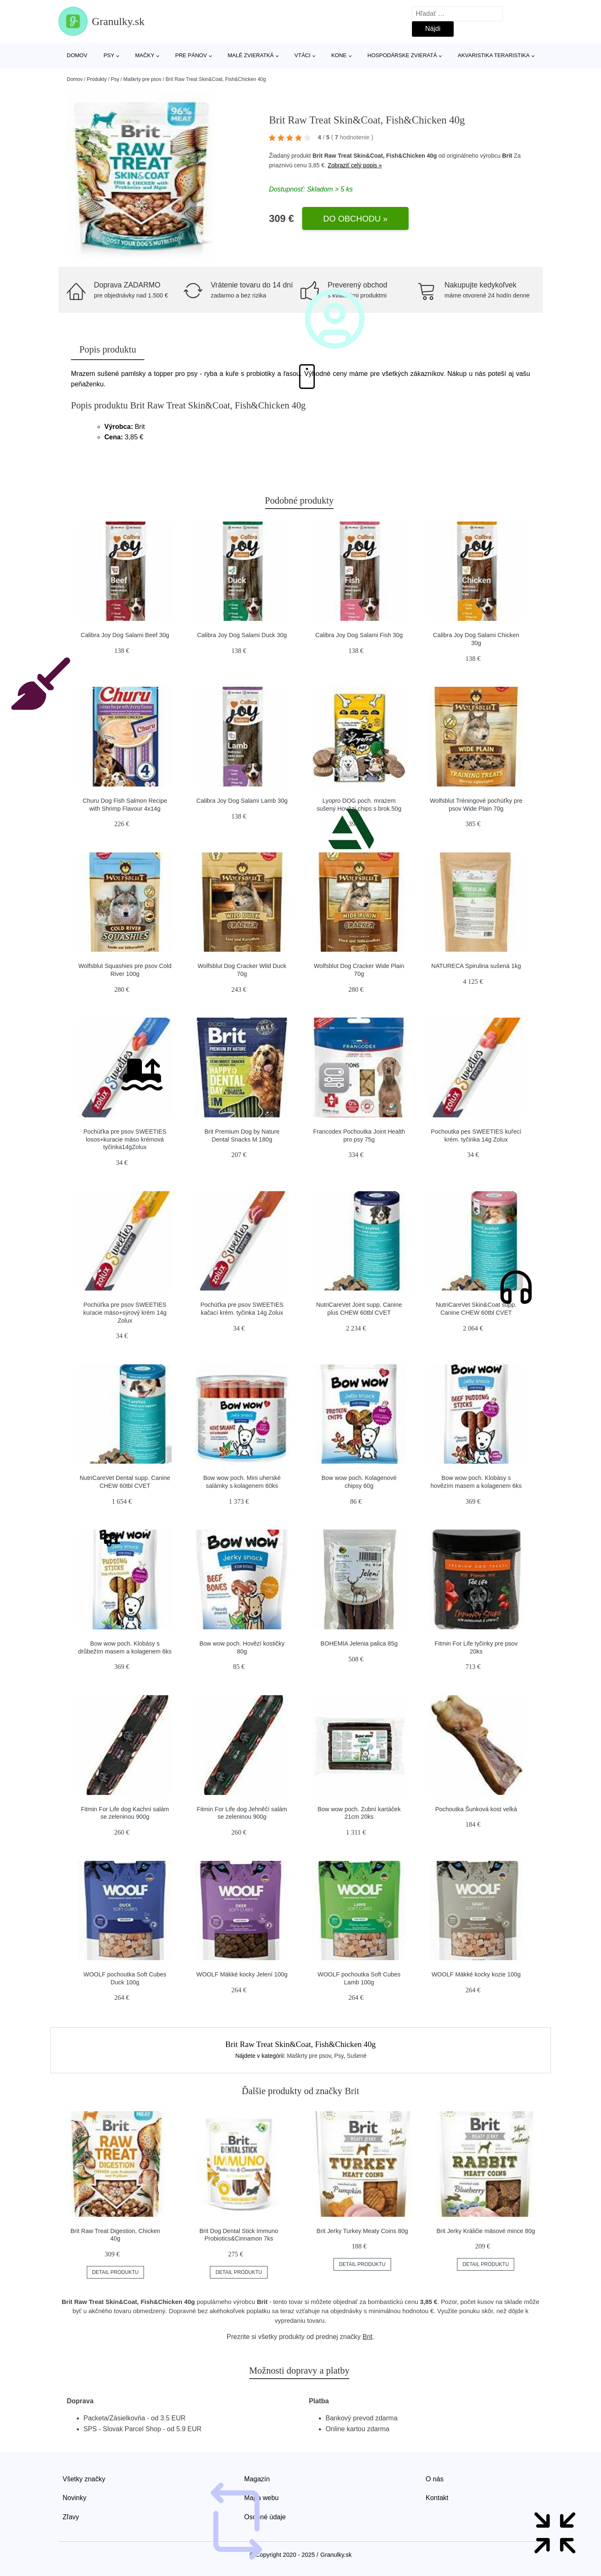 The width and height of the screenshot is (601, 2576). What do you see at coordinates (142, 1074) in the screenshot?
I see `upload or export water pump data` at bounding box center [142, 1074].